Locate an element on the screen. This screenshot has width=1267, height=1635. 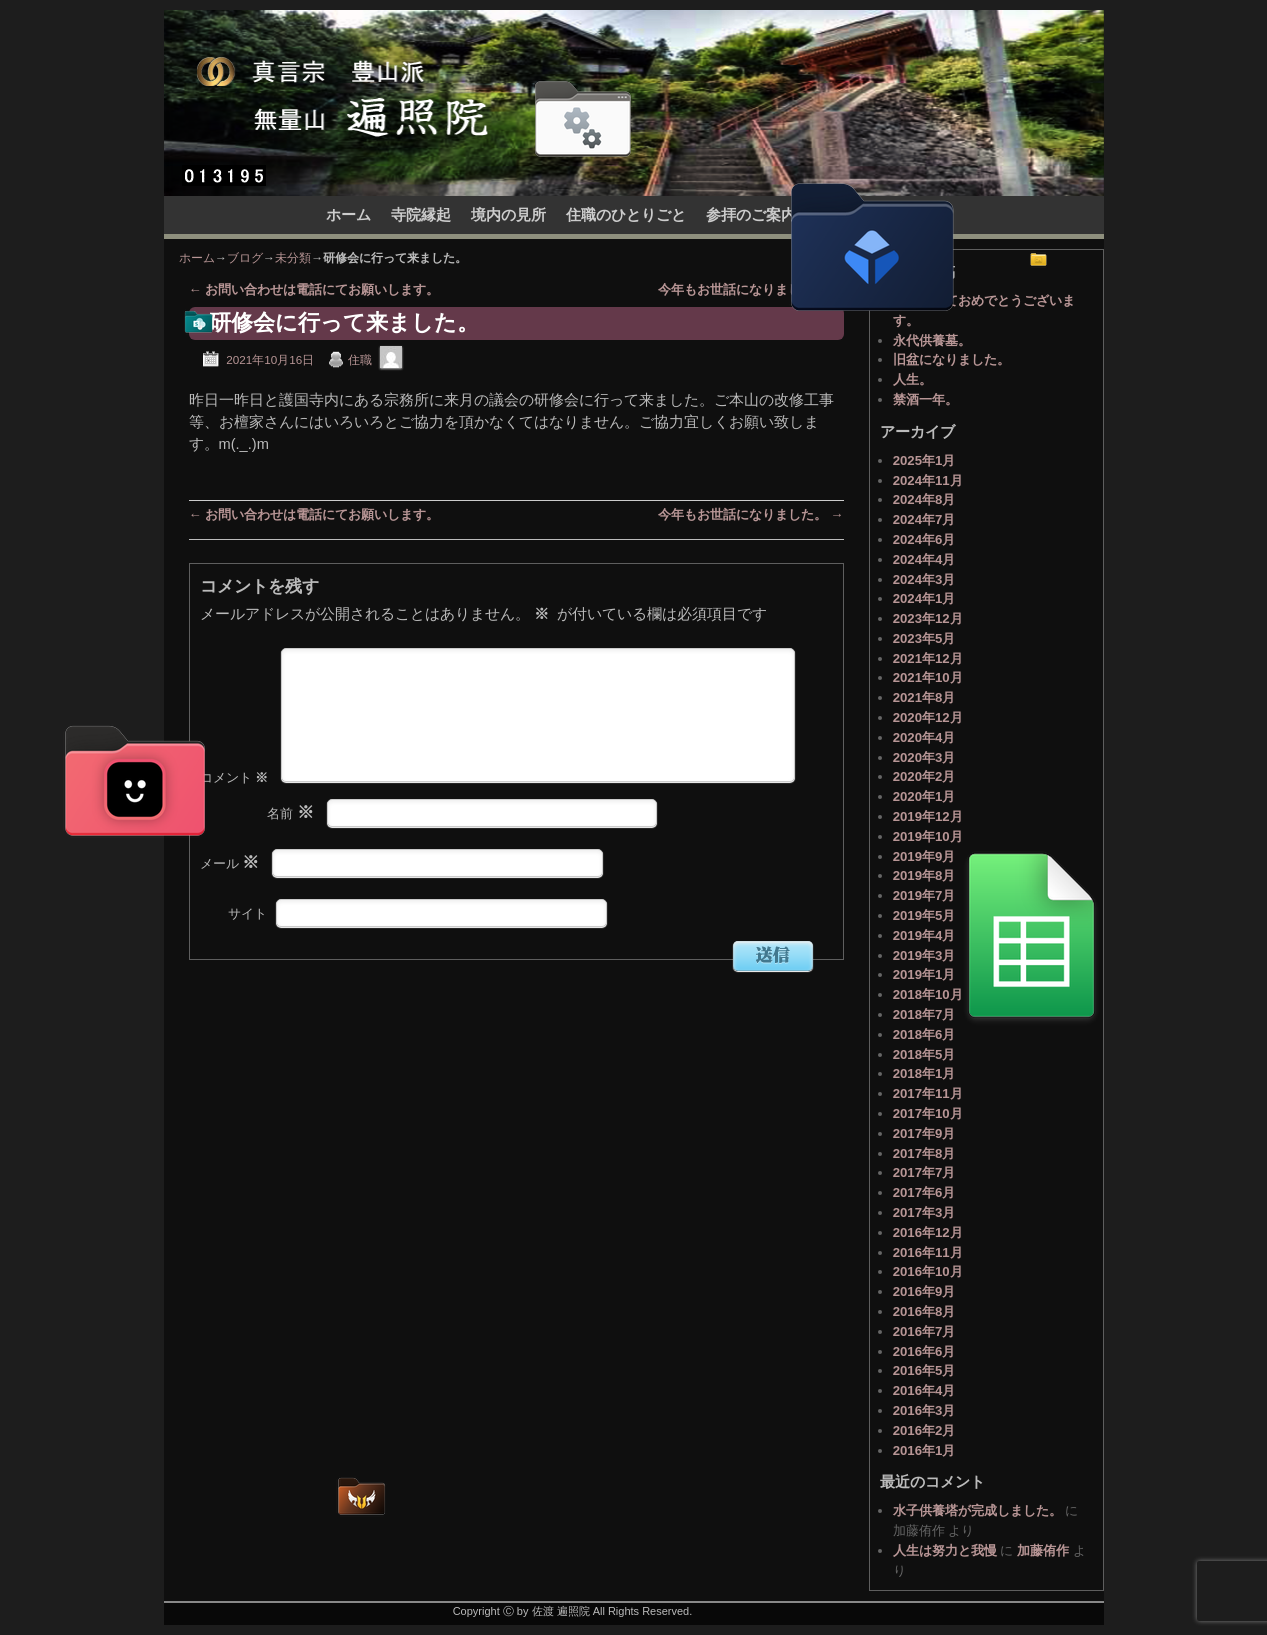
open asus tuf gaming files folder is located at coordinates (361, 1497).